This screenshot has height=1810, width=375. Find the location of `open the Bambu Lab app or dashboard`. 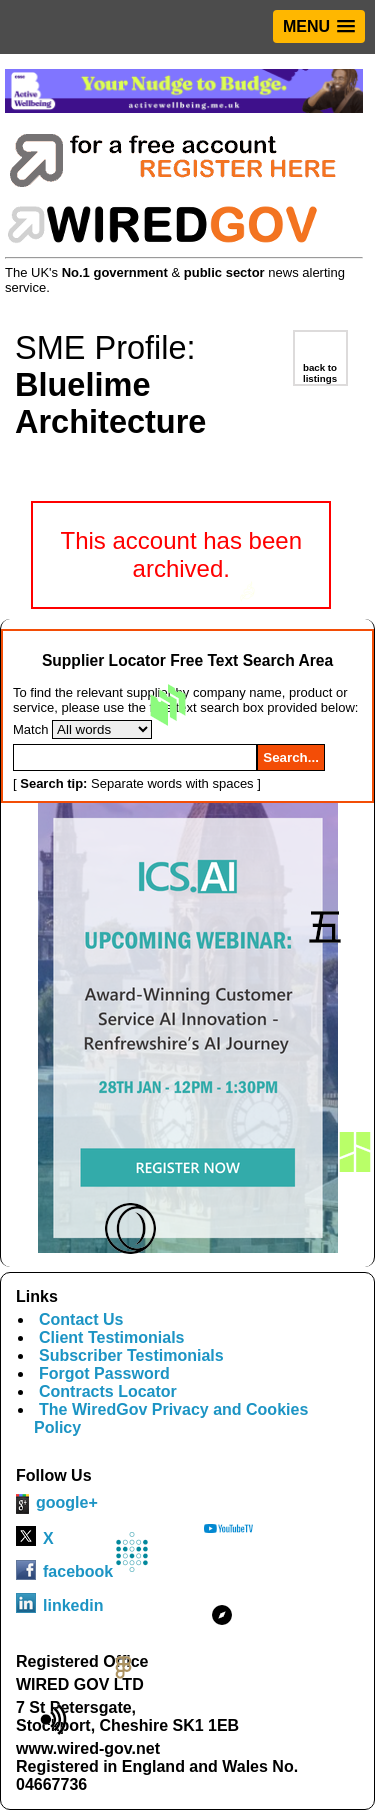

open the Bambu Lab app or dashboard is located at coordinates (355, 1152).